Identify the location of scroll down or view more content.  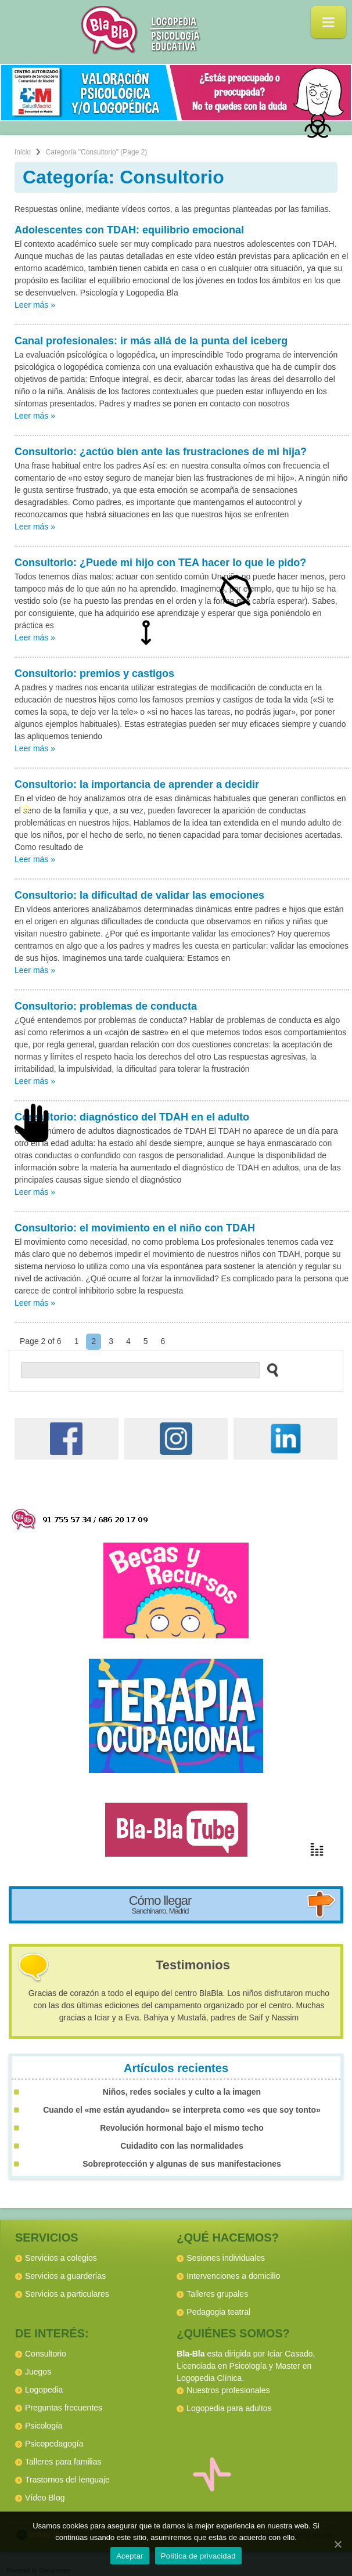
(146, 632).